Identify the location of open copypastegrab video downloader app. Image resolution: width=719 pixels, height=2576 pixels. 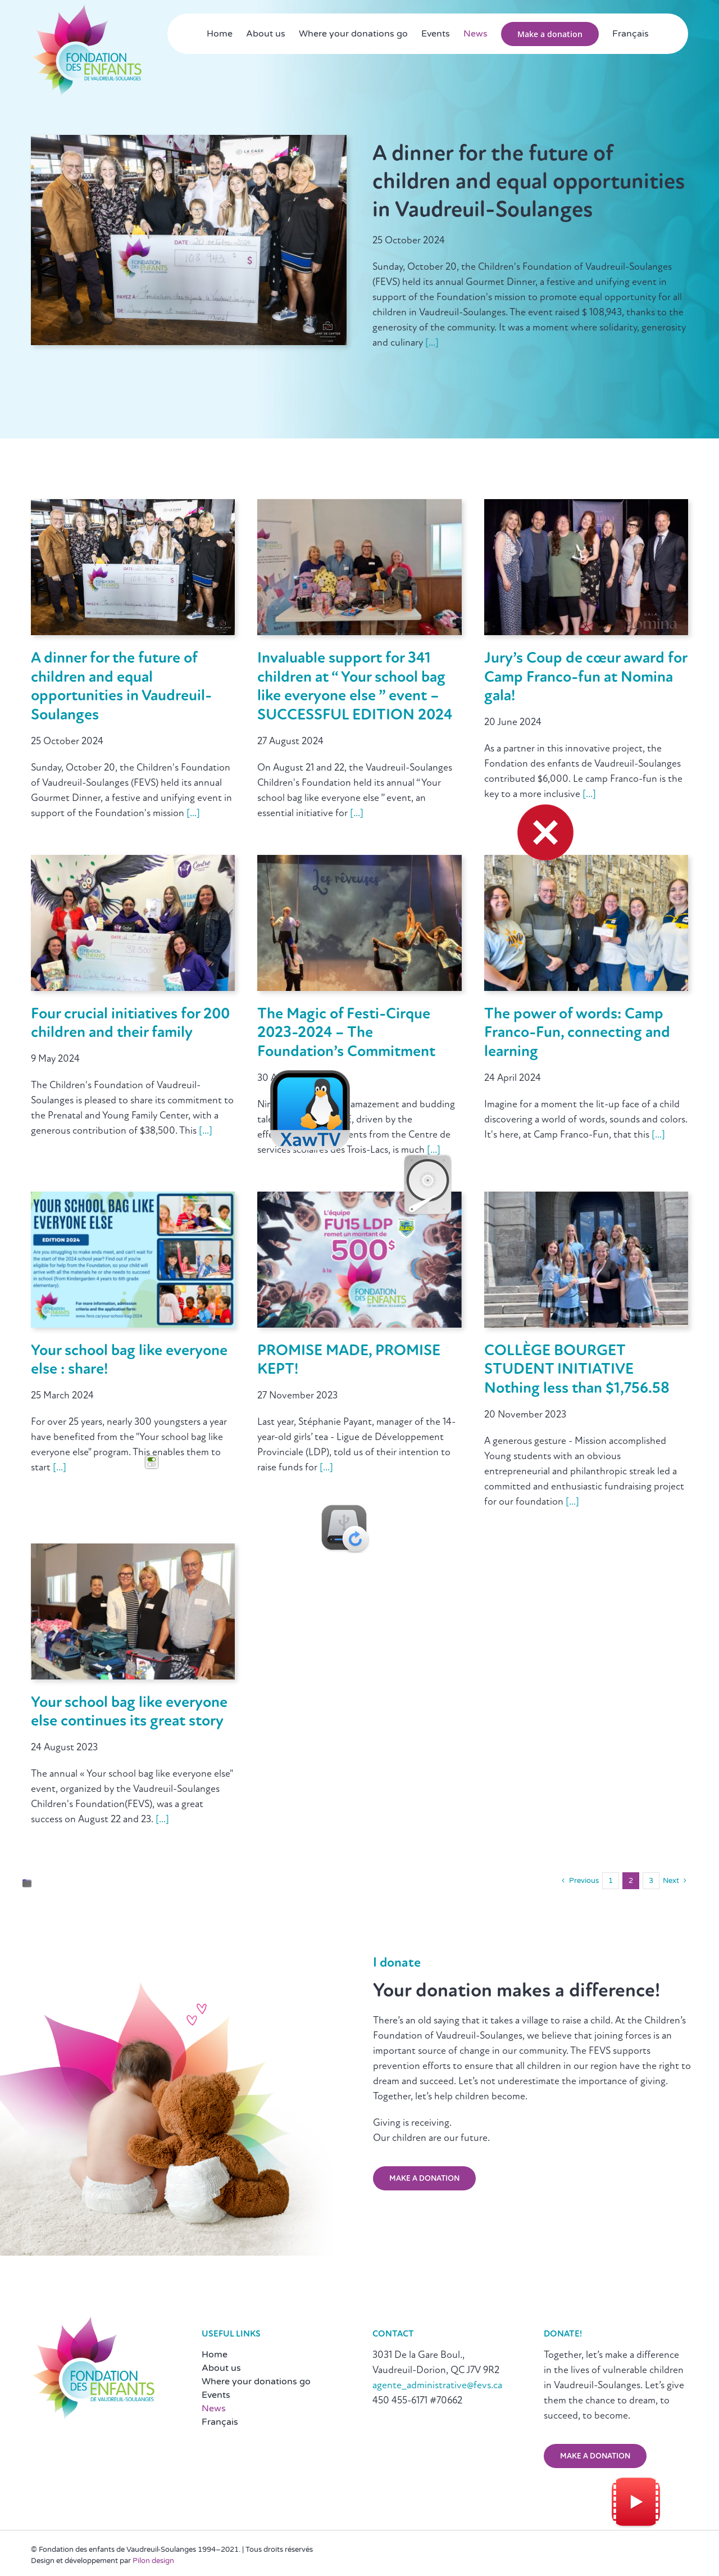
(636, 2502).